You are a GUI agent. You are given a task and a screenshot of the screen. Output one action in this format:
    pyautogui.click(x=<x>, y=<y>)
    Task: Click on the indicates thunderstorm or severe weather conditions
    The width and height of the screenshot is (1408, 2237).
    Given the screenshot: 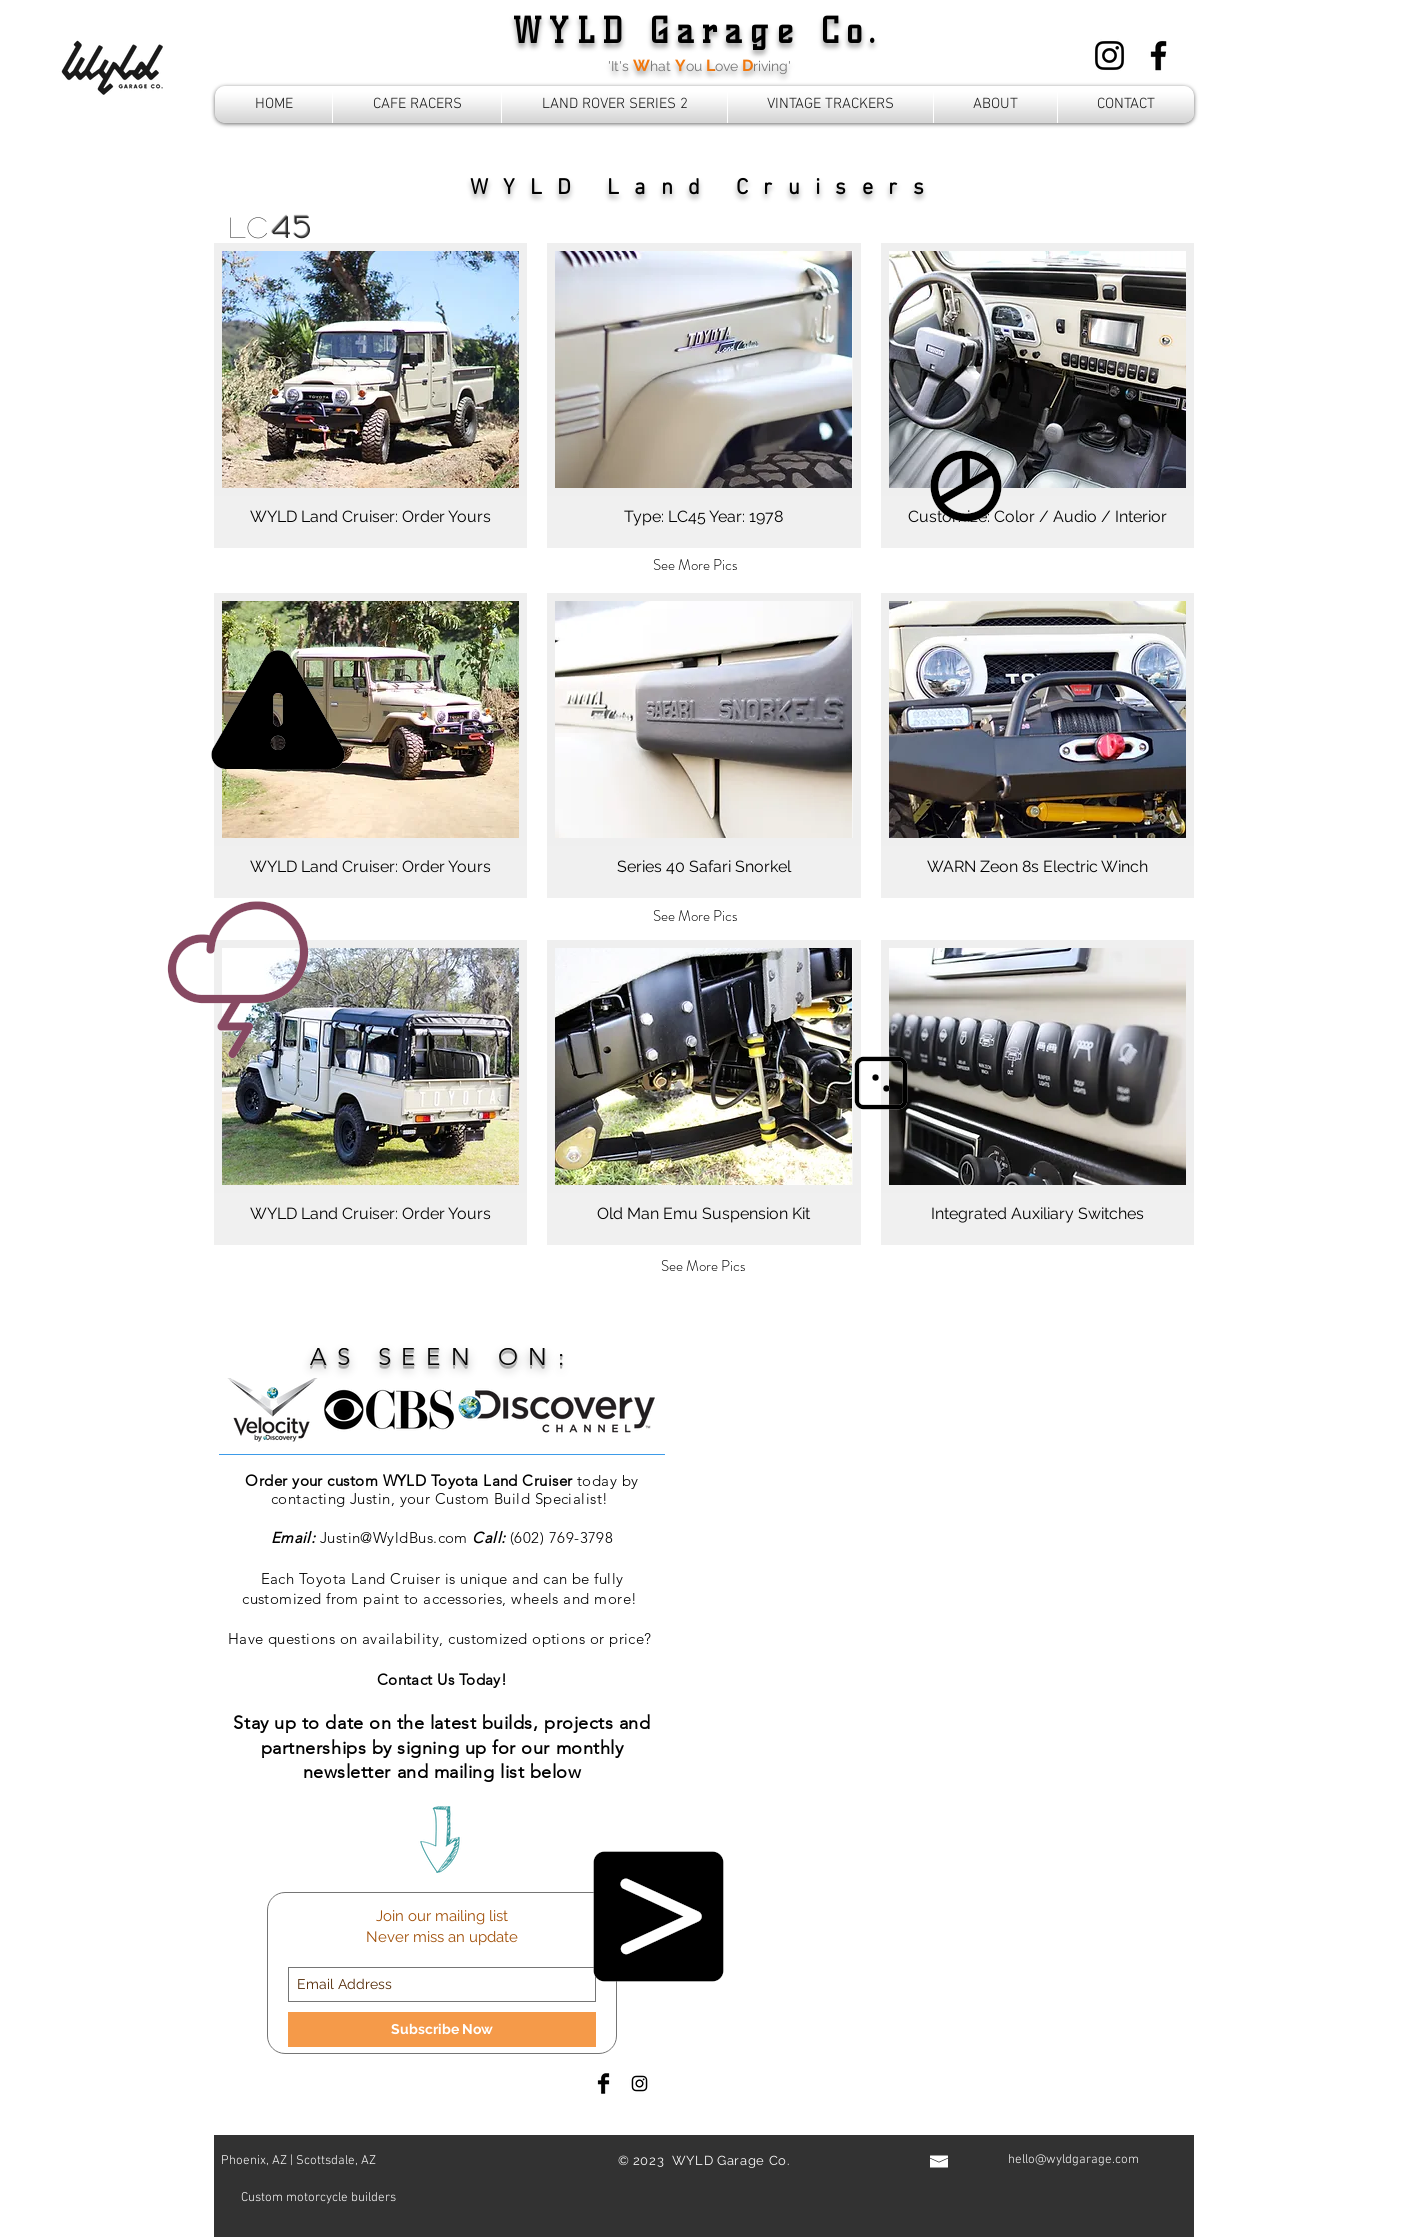 What is the action you would take?
    pyautogui.click(x=238, y=977)
    